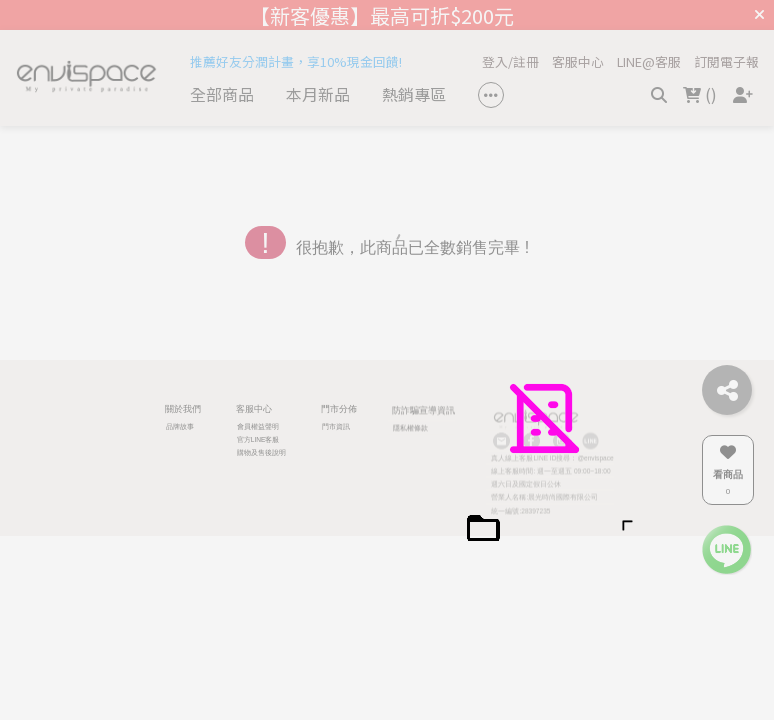 This screenshot has width=774, height=720. What do you see at coordinates (544, 418) in the screenshot?
I see `building or location unavailable` at bounding box center [544, 418].